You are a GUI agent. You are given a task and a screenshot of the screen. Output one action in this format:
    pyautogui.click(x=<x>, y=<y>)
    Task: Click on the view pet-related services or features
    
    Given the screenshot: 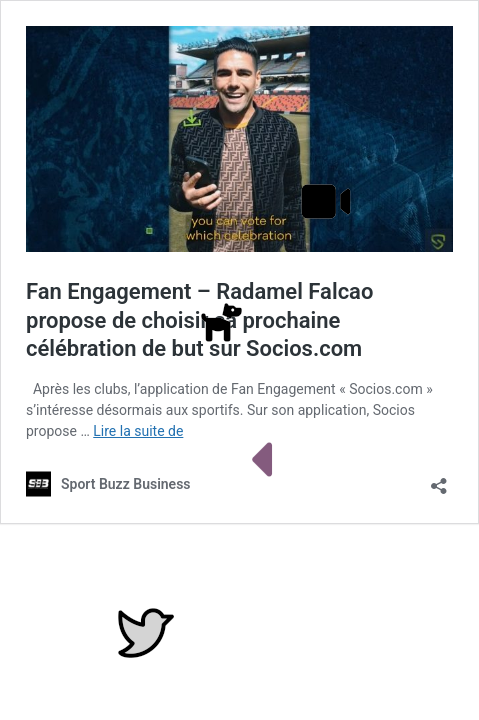 What is the action you would take?
    pyautogui.click(x=221, y=323)
    